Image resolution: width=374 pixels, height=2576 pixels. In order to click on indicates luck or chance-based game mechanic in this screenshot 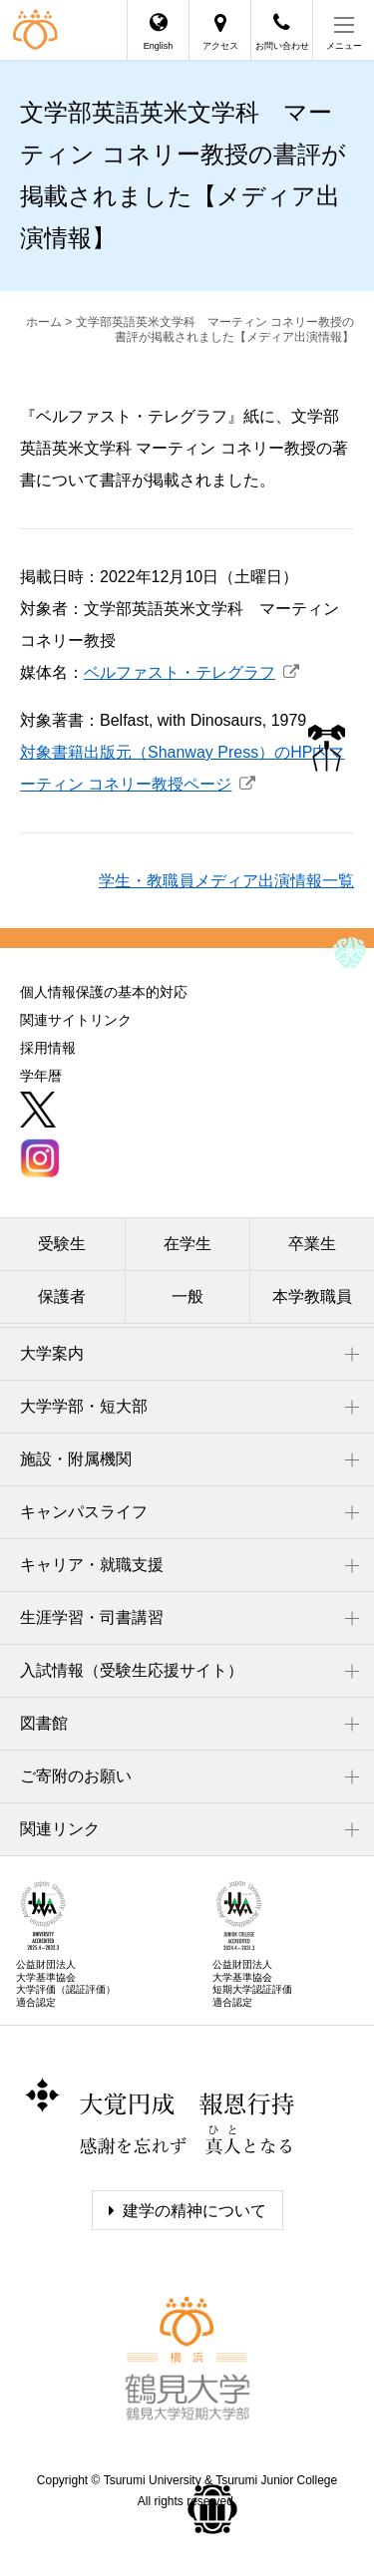, I will do `click(42, 2094)`.